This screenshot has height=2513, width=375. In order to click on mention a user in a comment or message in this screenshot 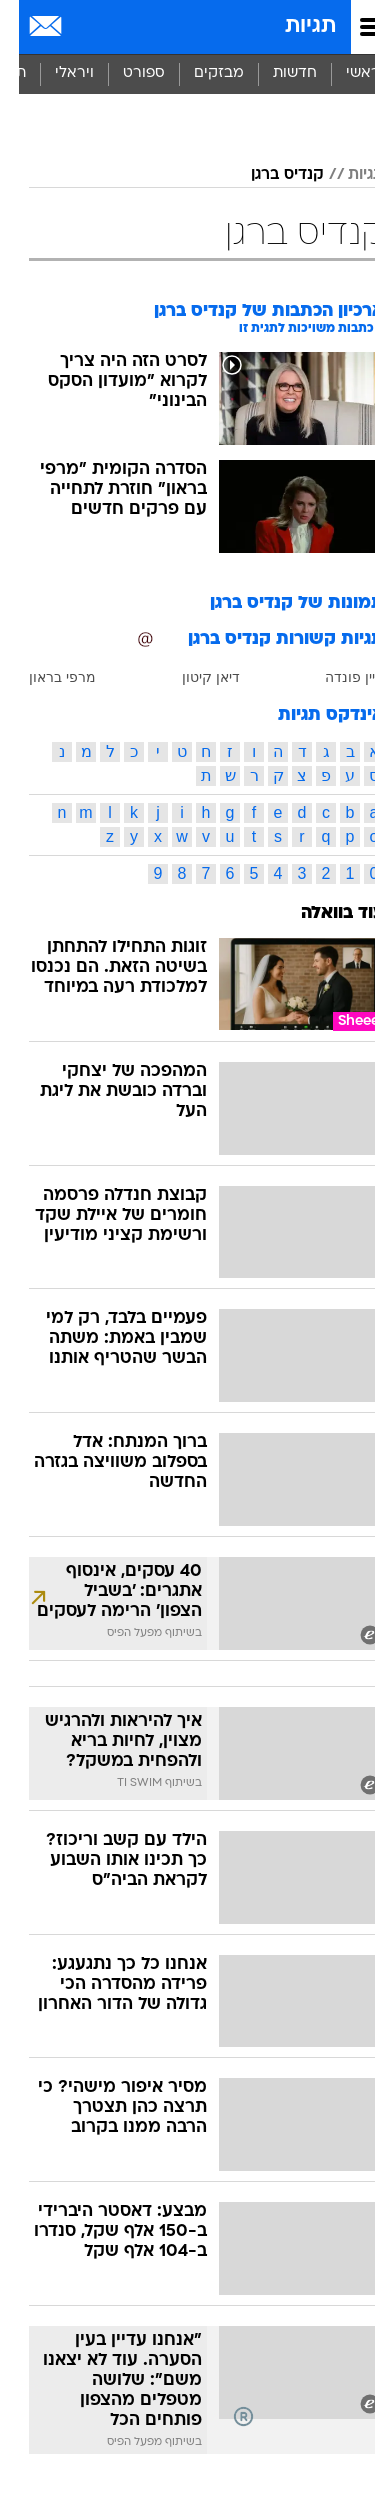, I will do `click(145, 639)`.